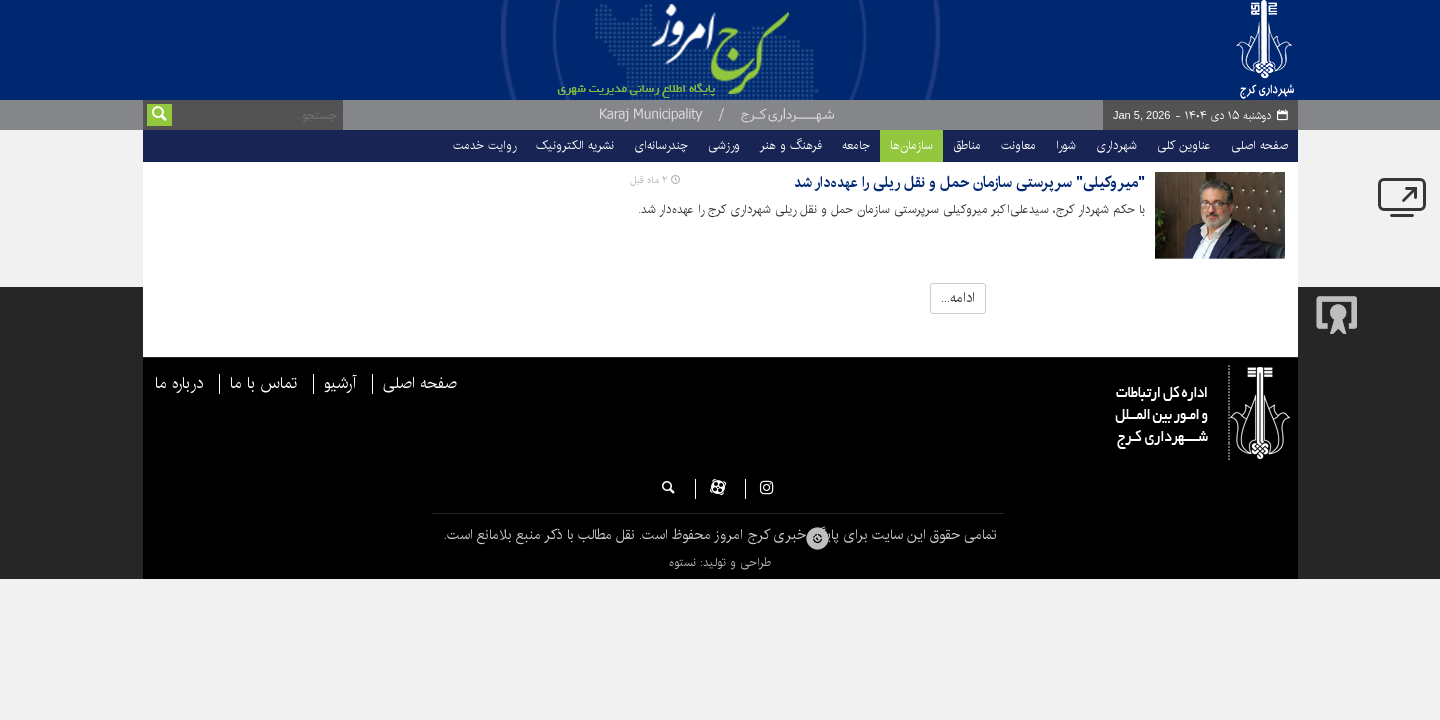 This screenshot has width=1440, height=720. I want to click on view certificate or credential file, so click(1335, 312).